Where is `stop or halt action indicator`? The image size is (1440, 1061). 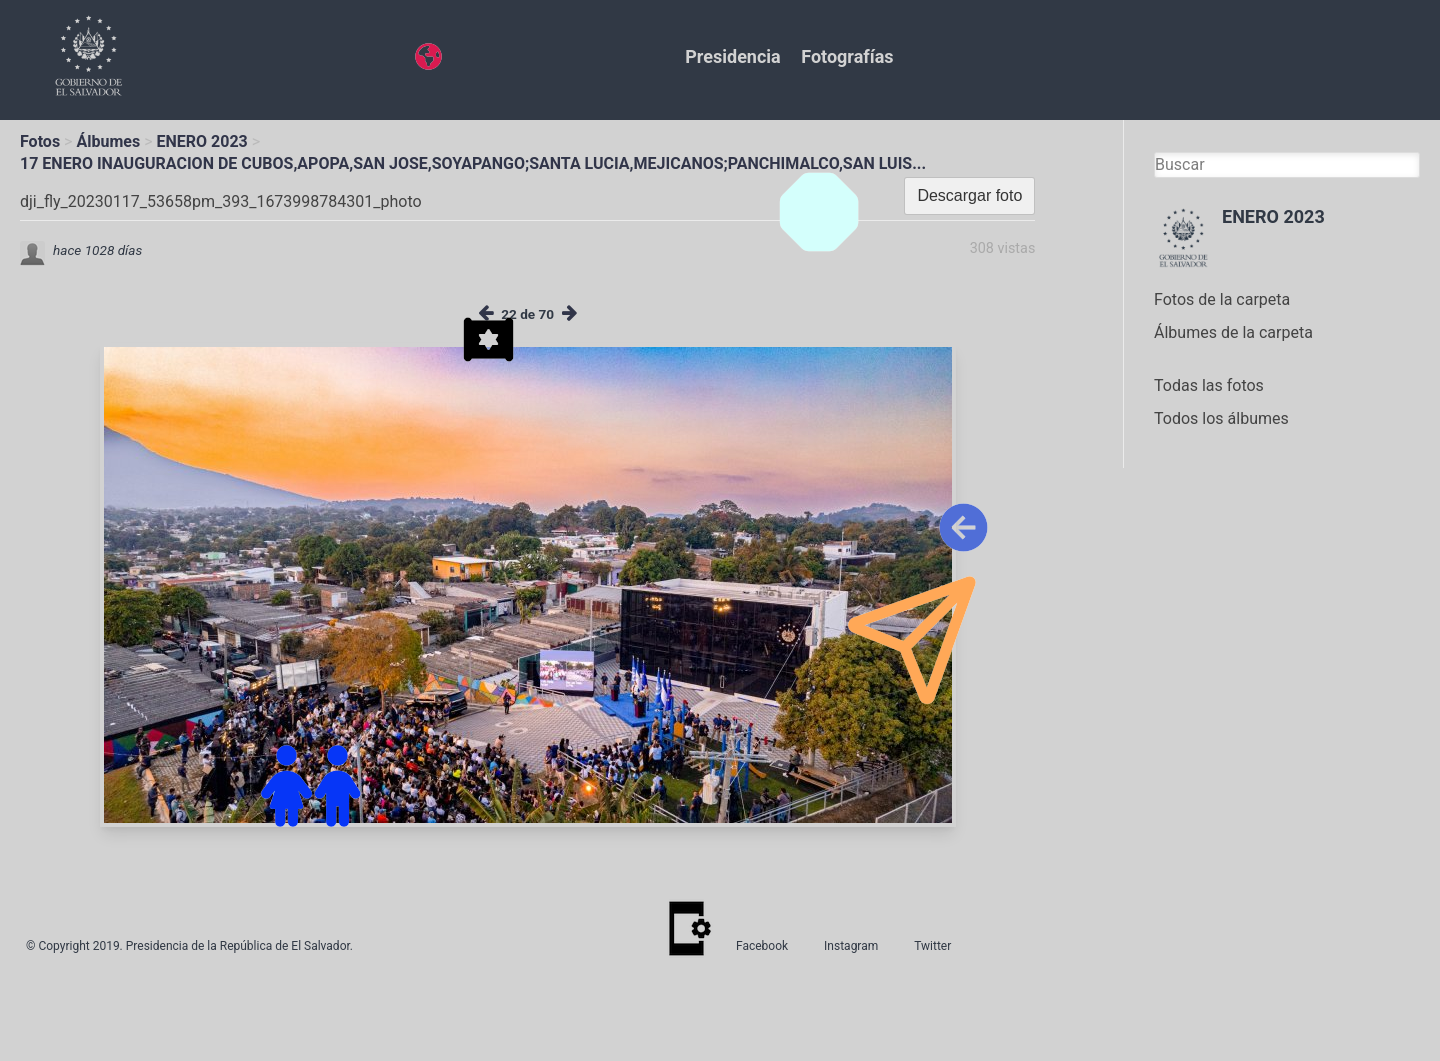
stop or halt action indicator is located at coordinates (819, 212).